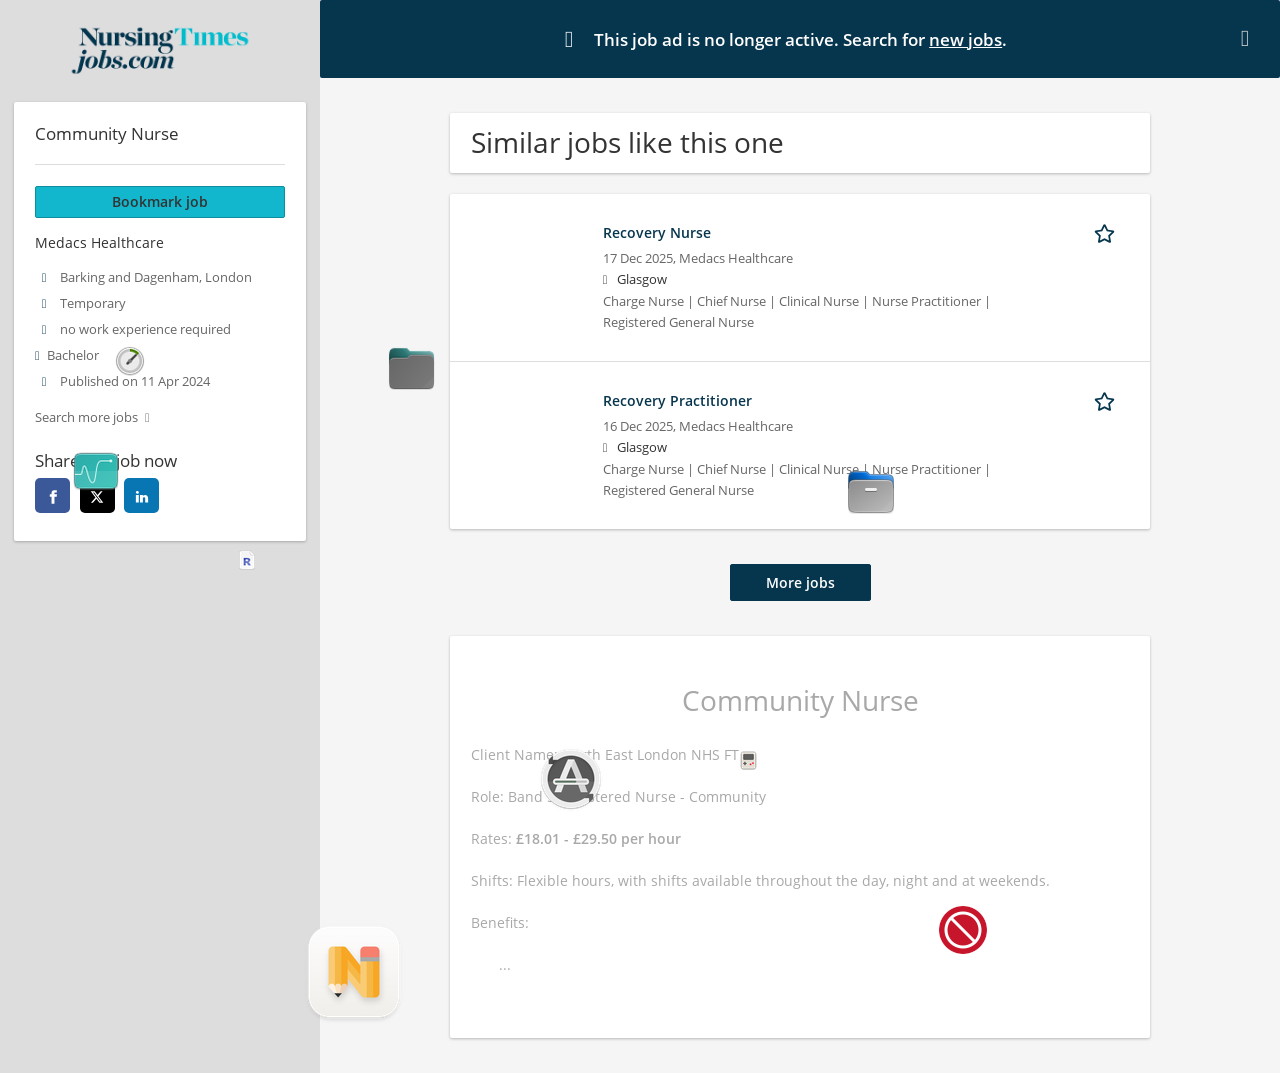 The image size is (1280, 1073). What do you see at coordinates (411, 368) in the screenshot?
I see `open folder to view contents` at bounding box center [411, 368].